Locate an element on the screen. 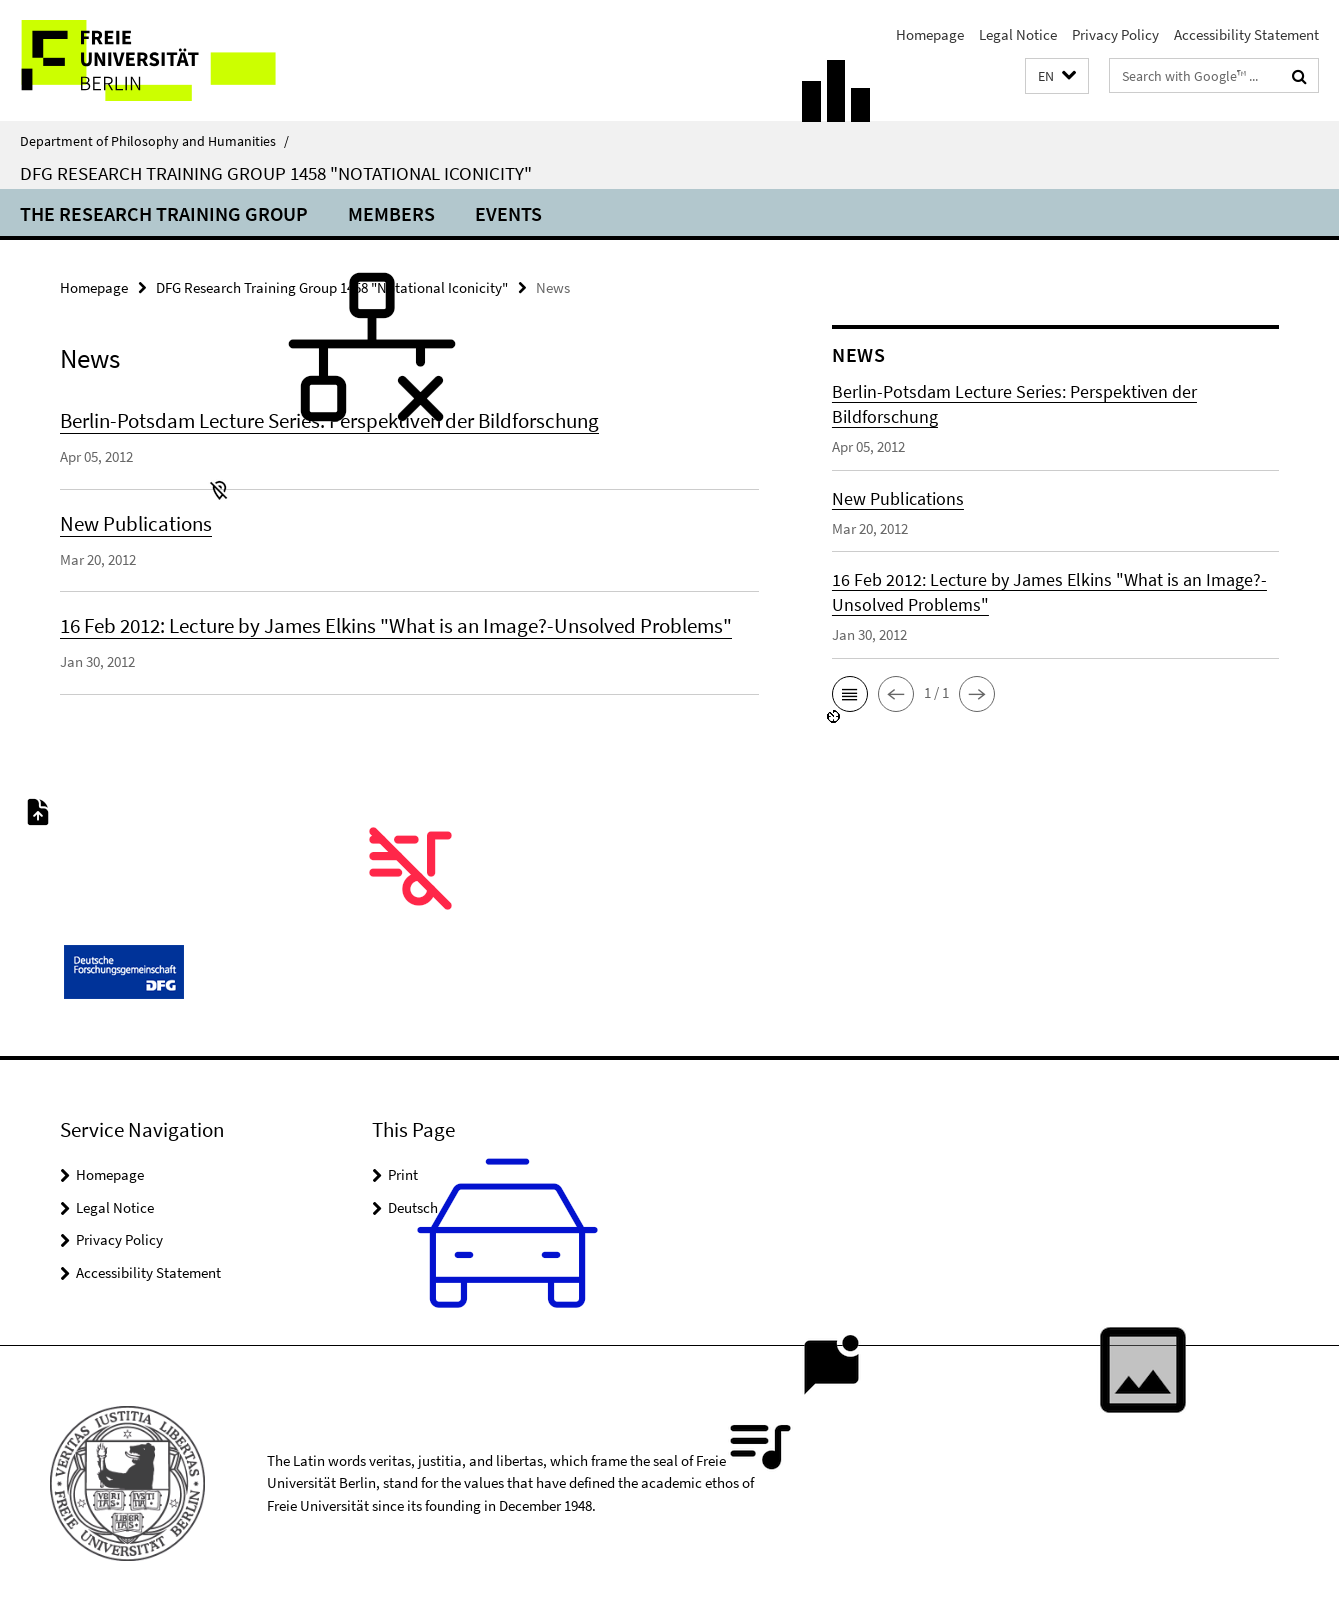 Image resolution: width=1339 pixels, height=1621 pixels. location services disabled is located at coordinates (219, 490).